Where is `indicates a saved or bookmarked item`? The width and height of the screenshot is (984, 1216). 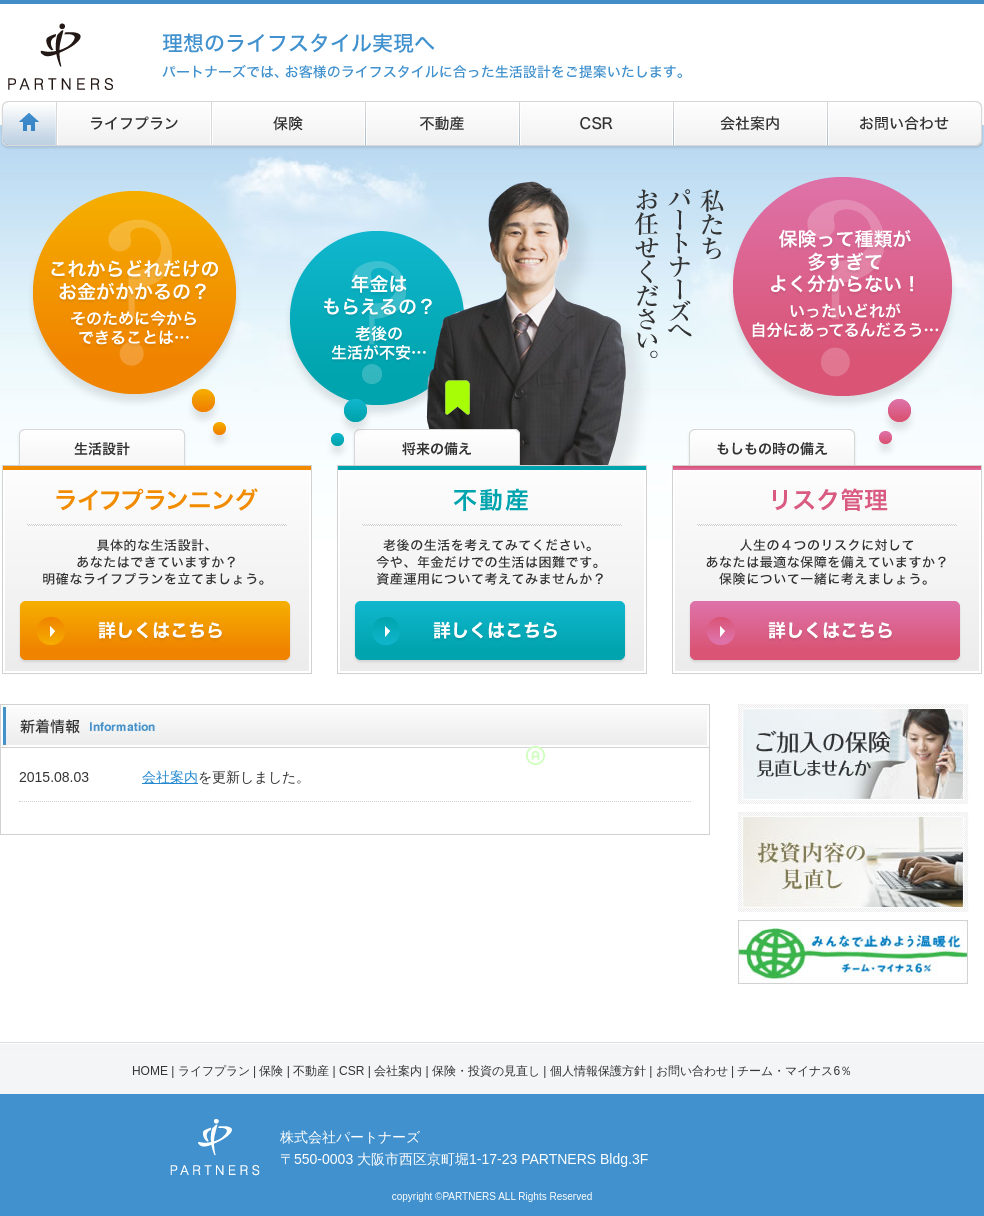 indicates a saved or bookmarked item is located at coordinates (457, 397).